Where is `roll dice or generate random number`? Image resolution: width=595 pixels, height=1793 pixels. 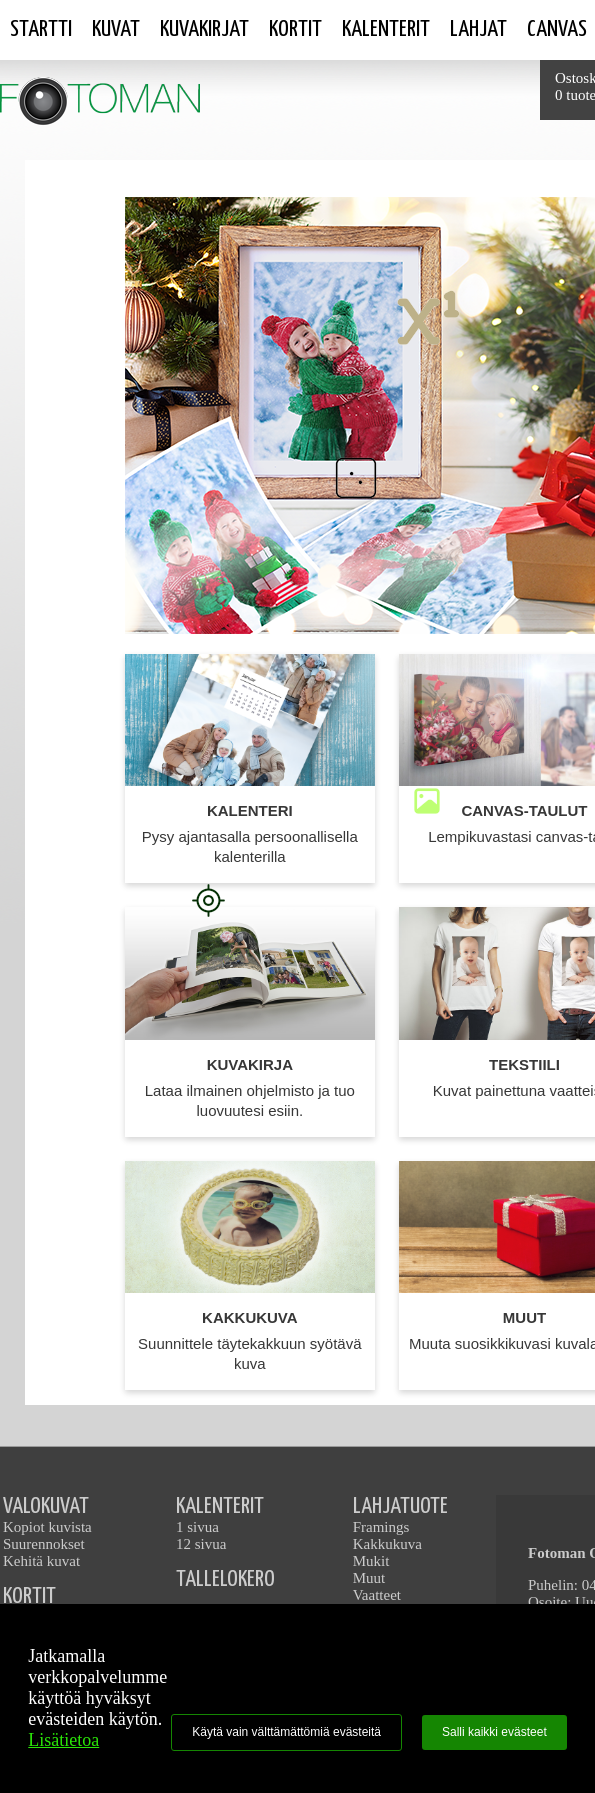 roll dice or generate random number is located at coordinates (356, 478).